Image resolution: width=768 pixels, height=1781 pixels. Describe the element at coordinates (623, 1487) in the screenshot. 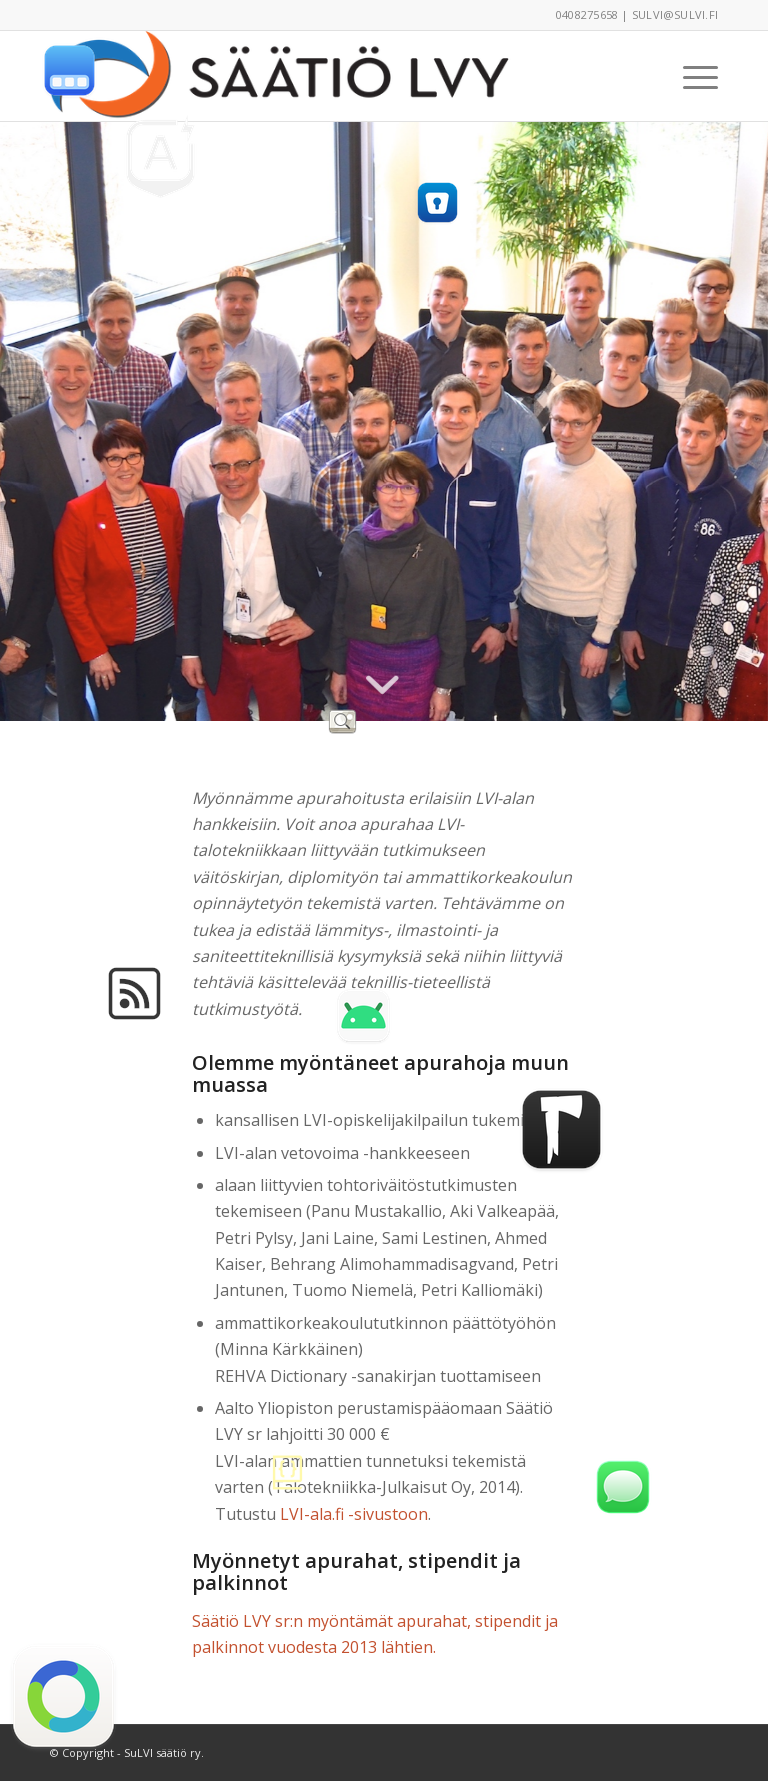

I see `open polari IRC chat application` at that location.